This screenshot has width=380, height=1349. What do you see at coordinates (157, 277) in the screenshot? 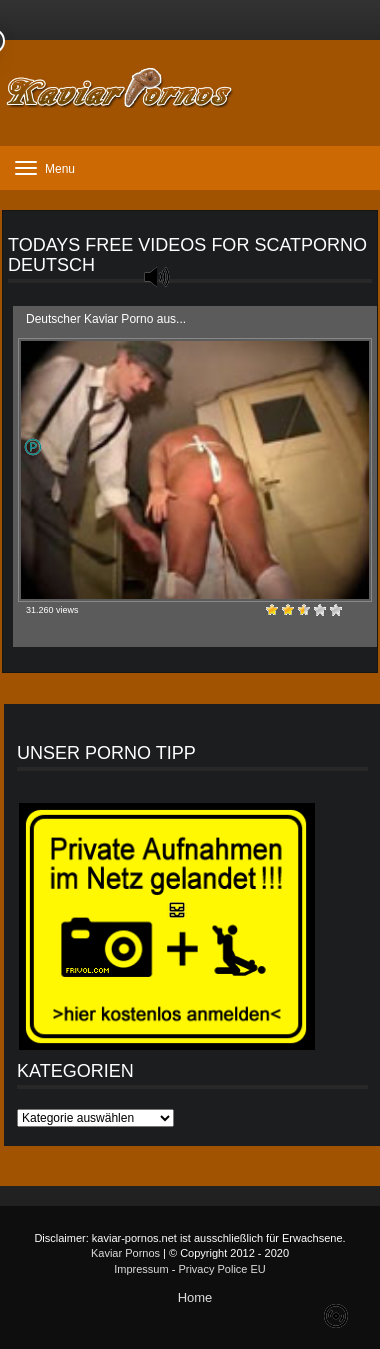
I see `volume is set to high or maximum` at bounding box center [157, 277].